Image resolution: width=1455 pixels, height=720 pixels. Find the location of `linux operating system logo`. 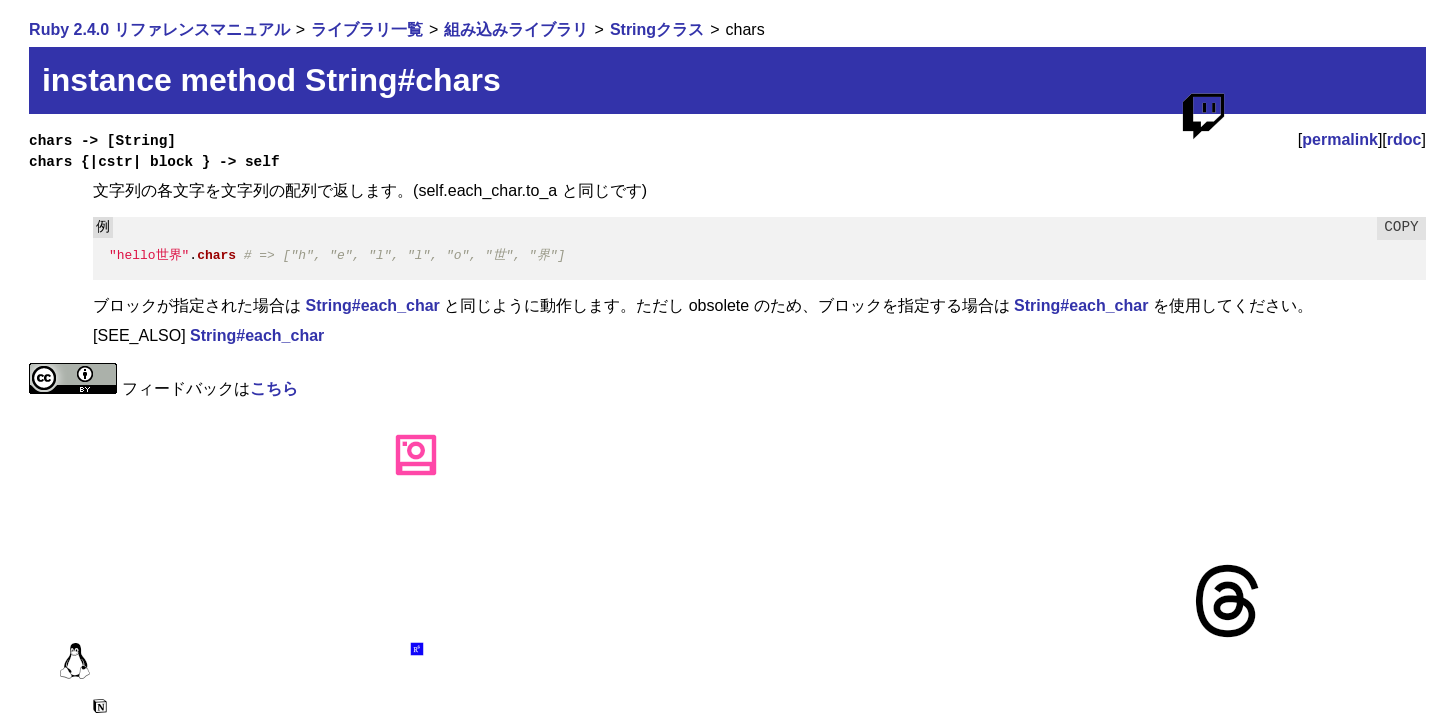

linux operating system logo is located at coordinates (75, 661).